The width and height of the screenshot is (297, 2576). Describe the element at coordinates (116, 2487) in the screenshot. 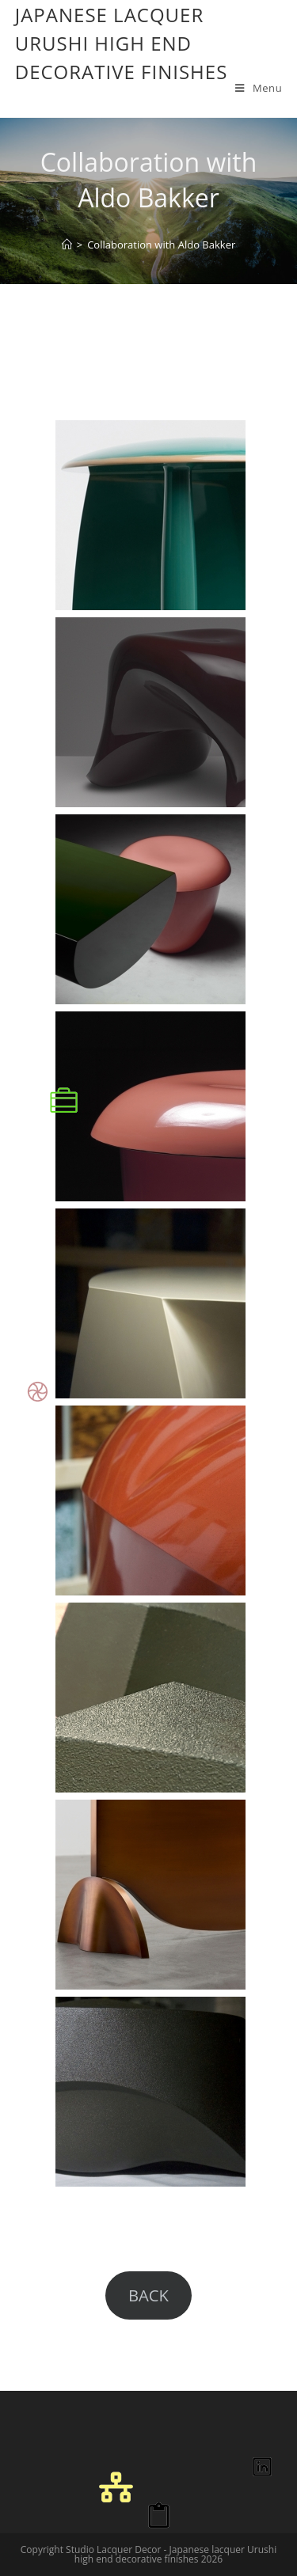

I see `view network connections` at that location.